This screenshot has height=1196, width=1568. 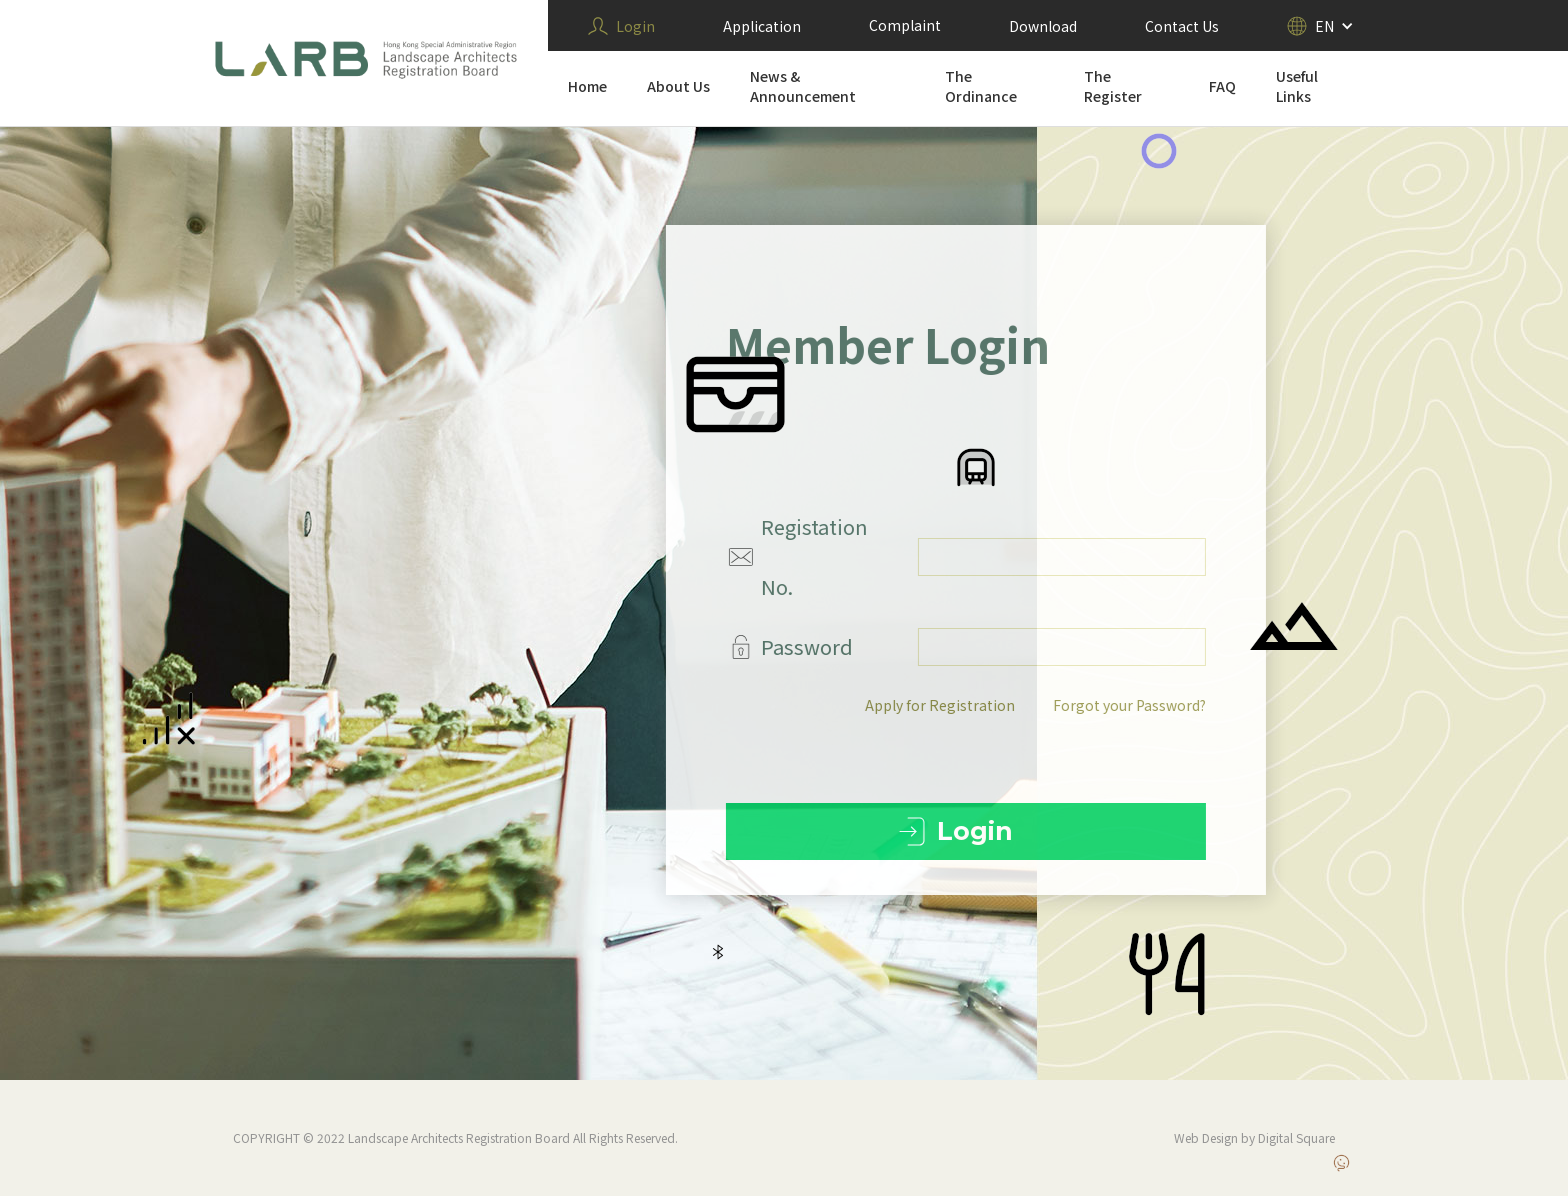 What do you see at coordinates (718, 952) in the screenshot?
I see `toggle bluetooth connectivity on or off` at bounding box center [718, 952].